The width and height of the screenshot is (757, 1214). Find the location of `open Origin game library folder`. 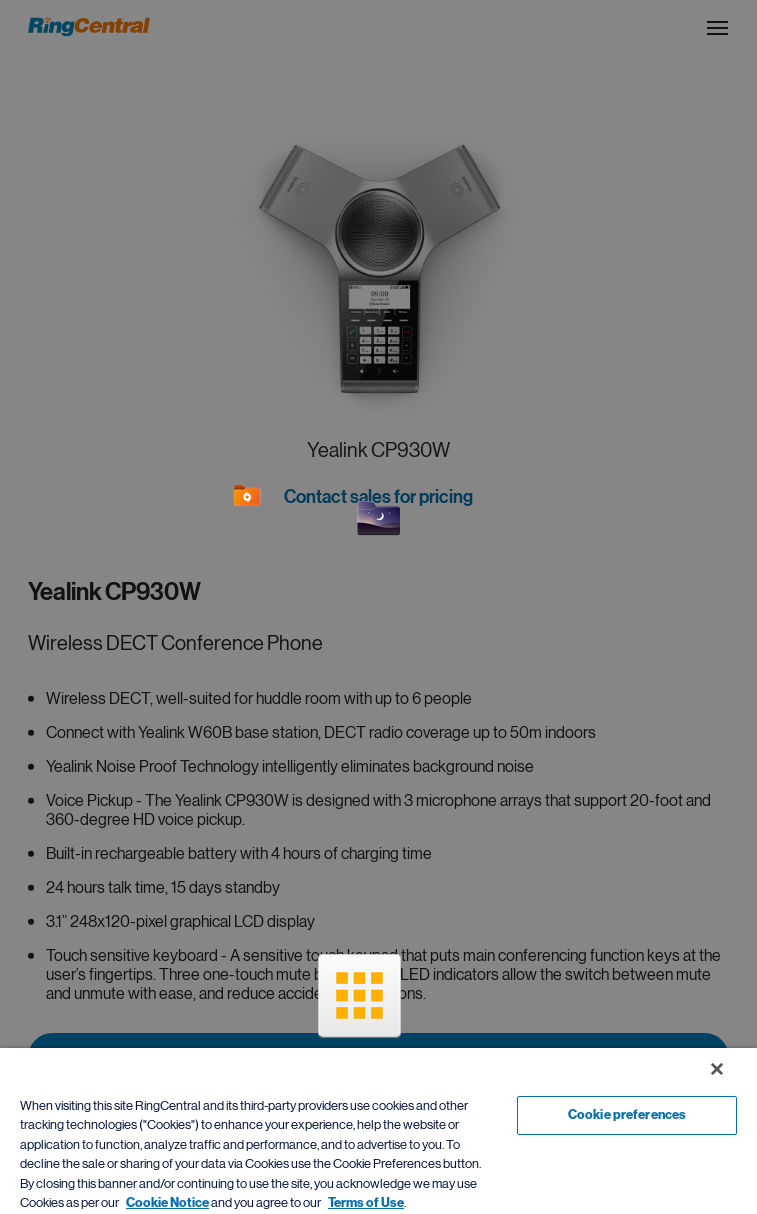

open Origin game library folder is located at coordinates (247, 496).